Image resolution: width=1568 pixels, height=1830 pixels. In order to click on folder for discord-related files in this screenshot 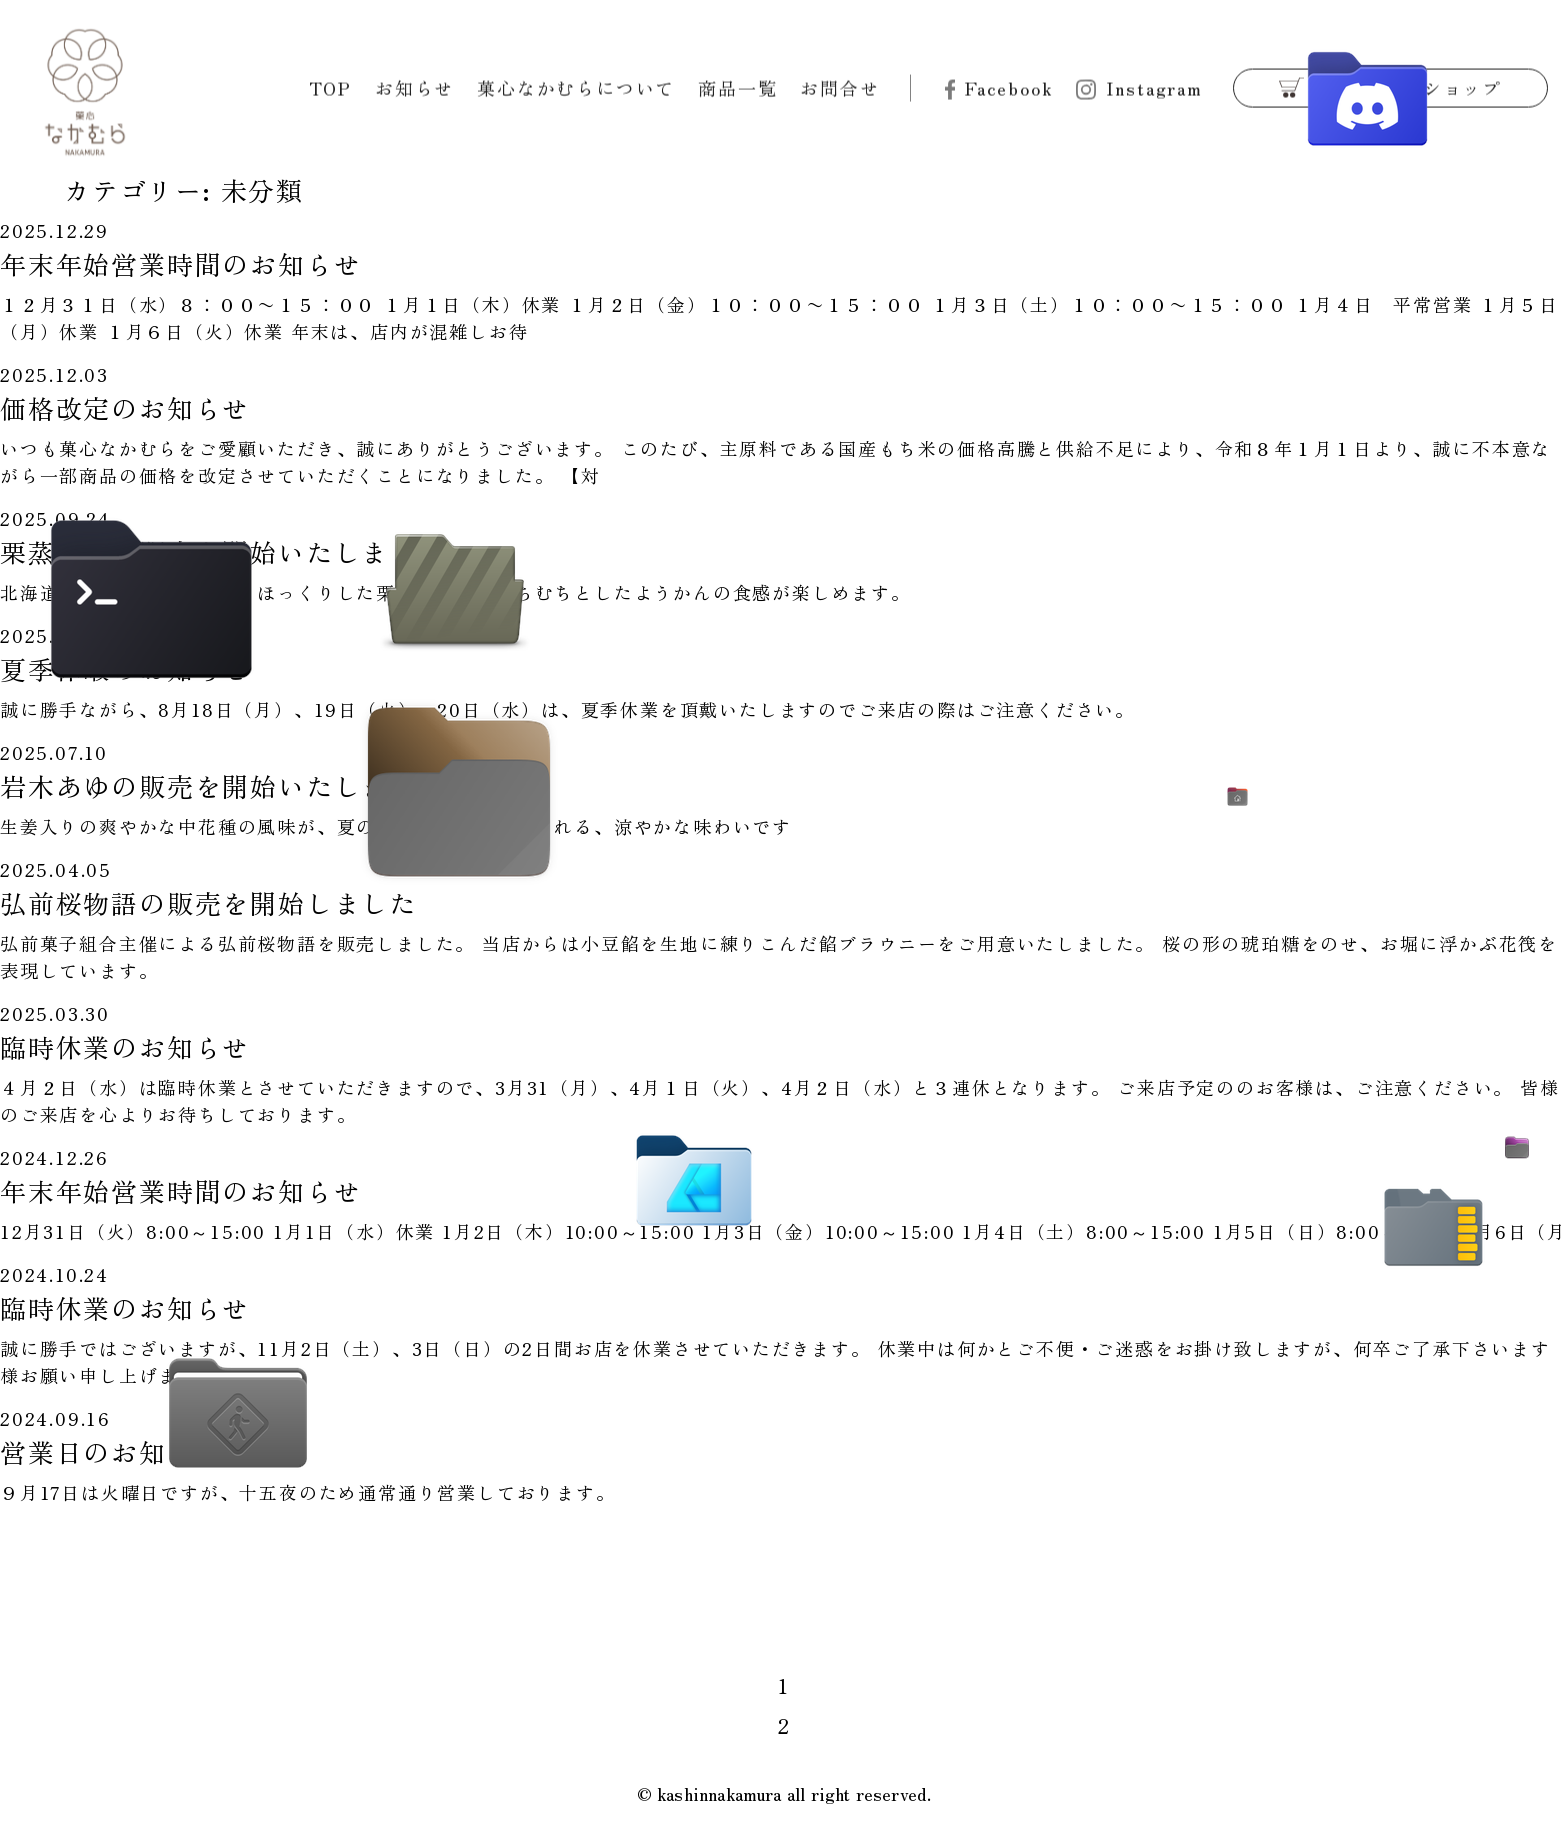, I will do `click(1367, 102)`.